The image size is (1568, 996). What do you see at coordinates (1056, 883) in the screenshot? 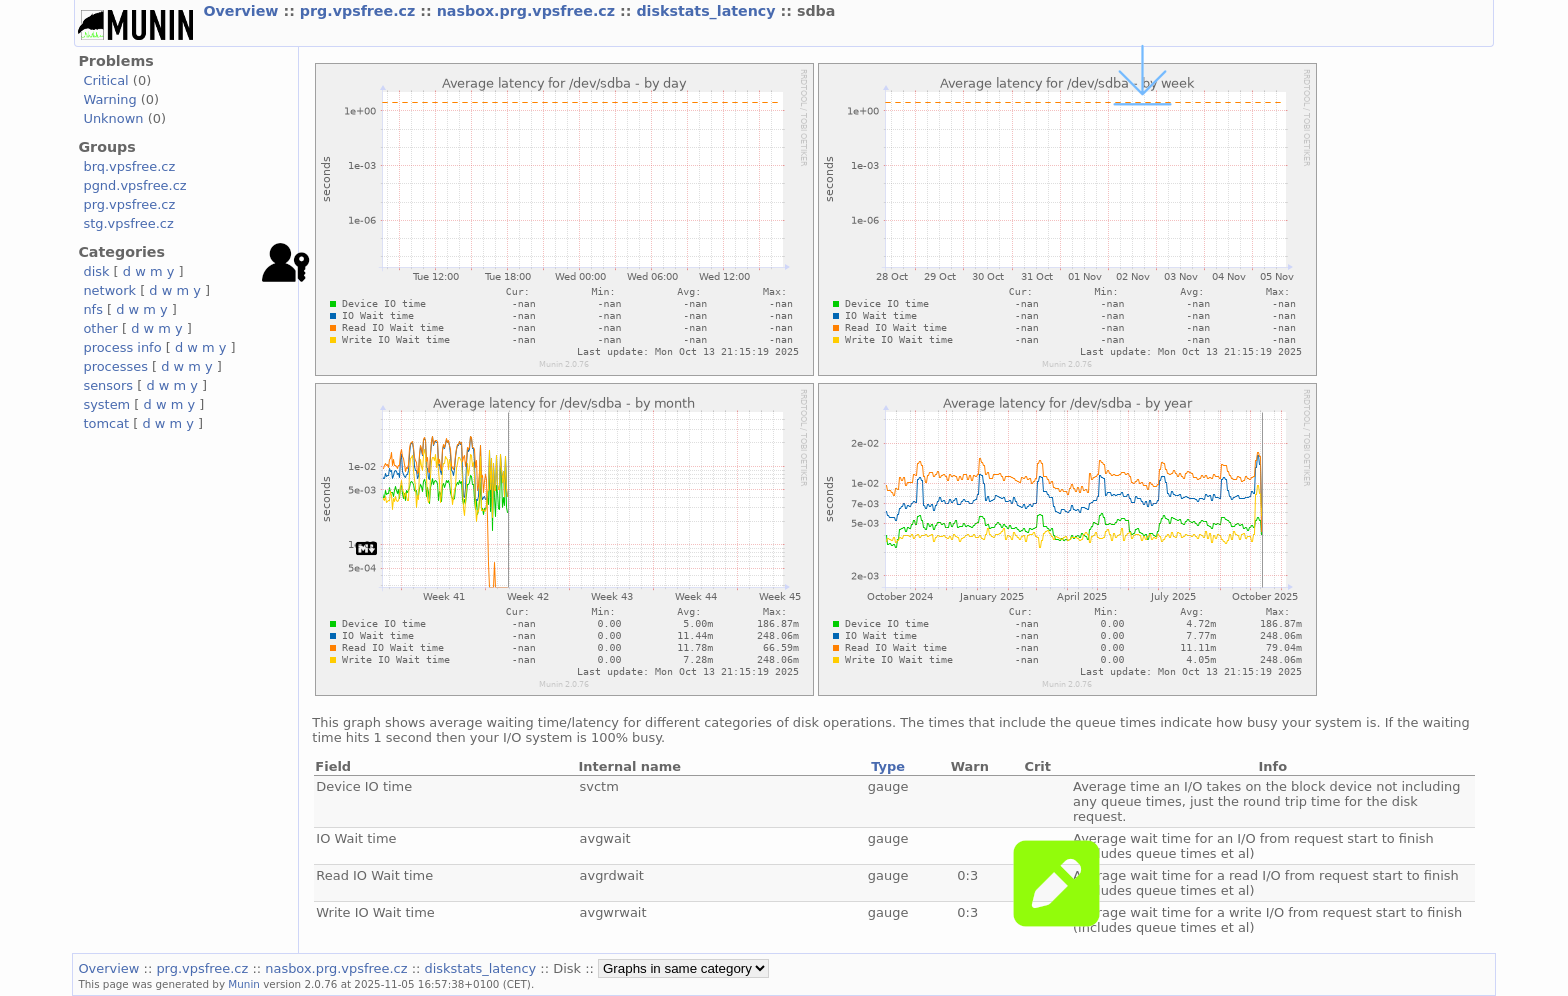
I see `edit or compose a new entry` at bounding box center [1056, 883].